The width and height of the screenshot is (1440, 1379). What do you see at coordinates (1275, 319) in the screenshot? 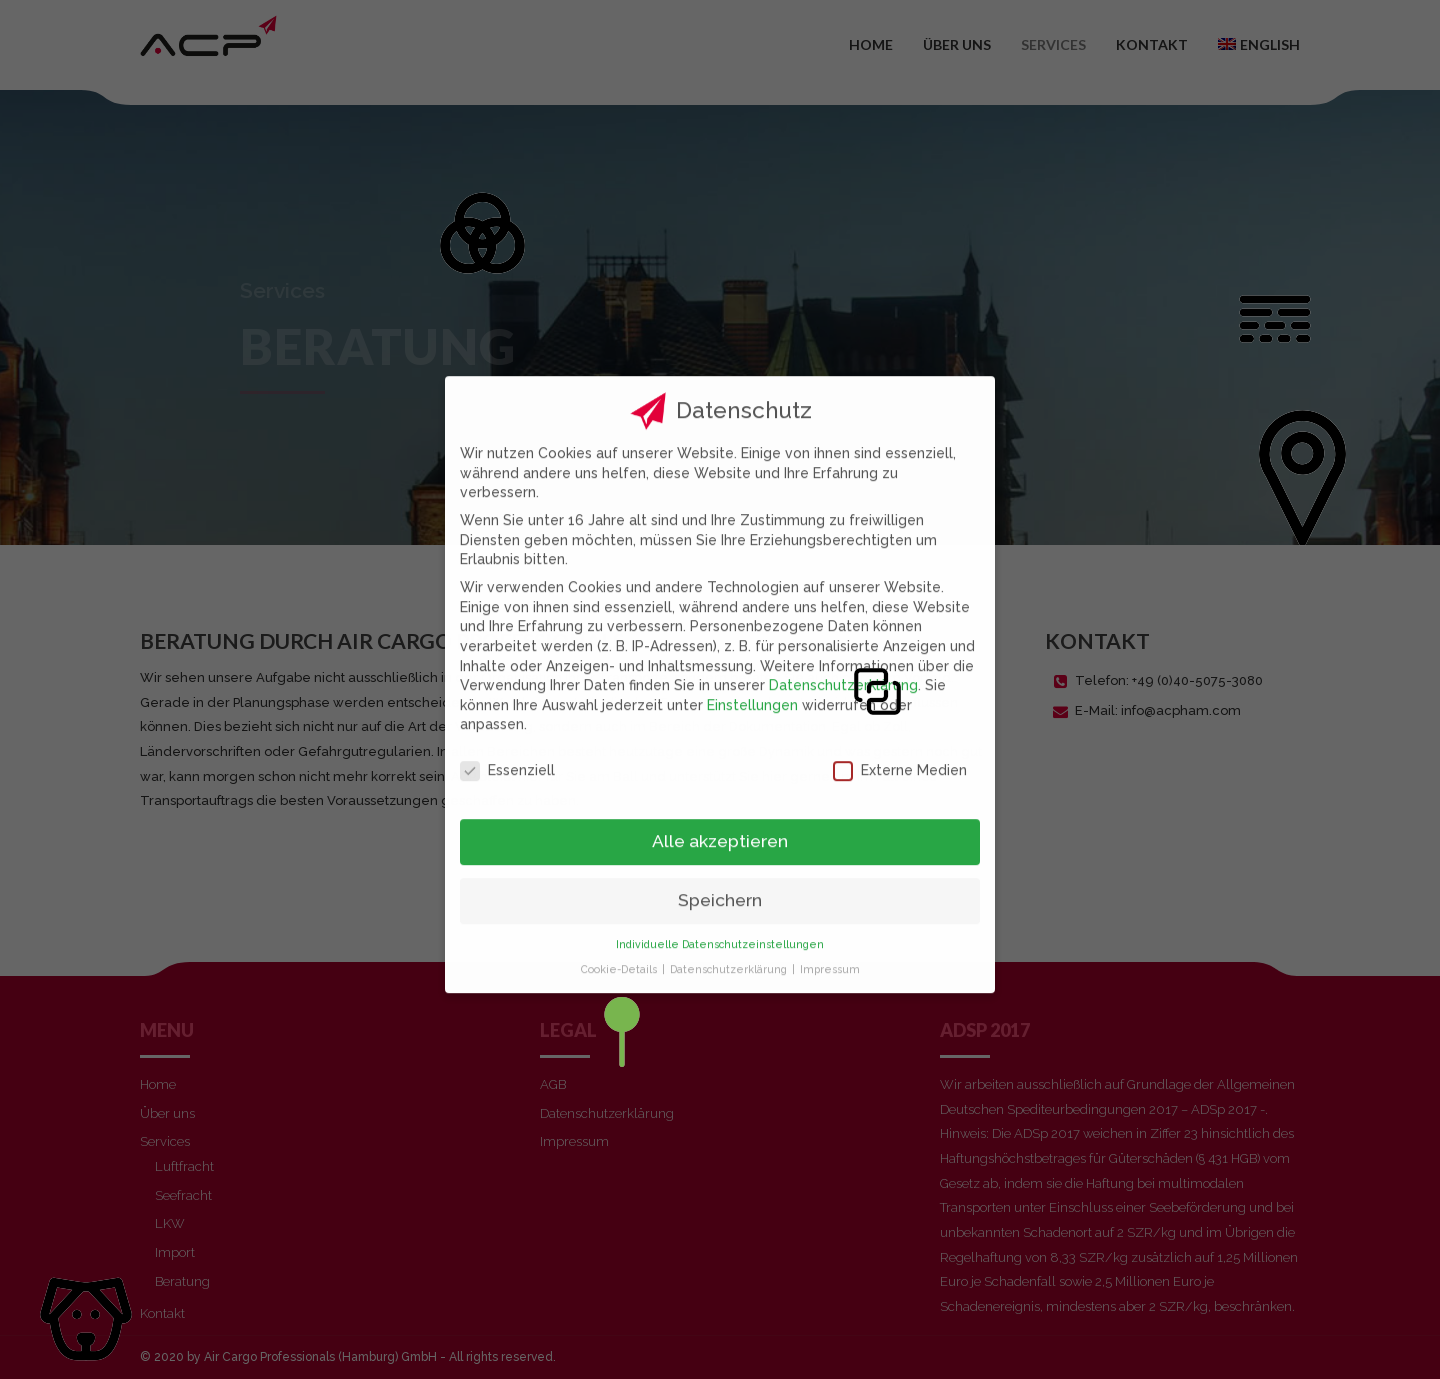
I see `adjust gradient or color blend settings` at bounding box center [1275, 319].